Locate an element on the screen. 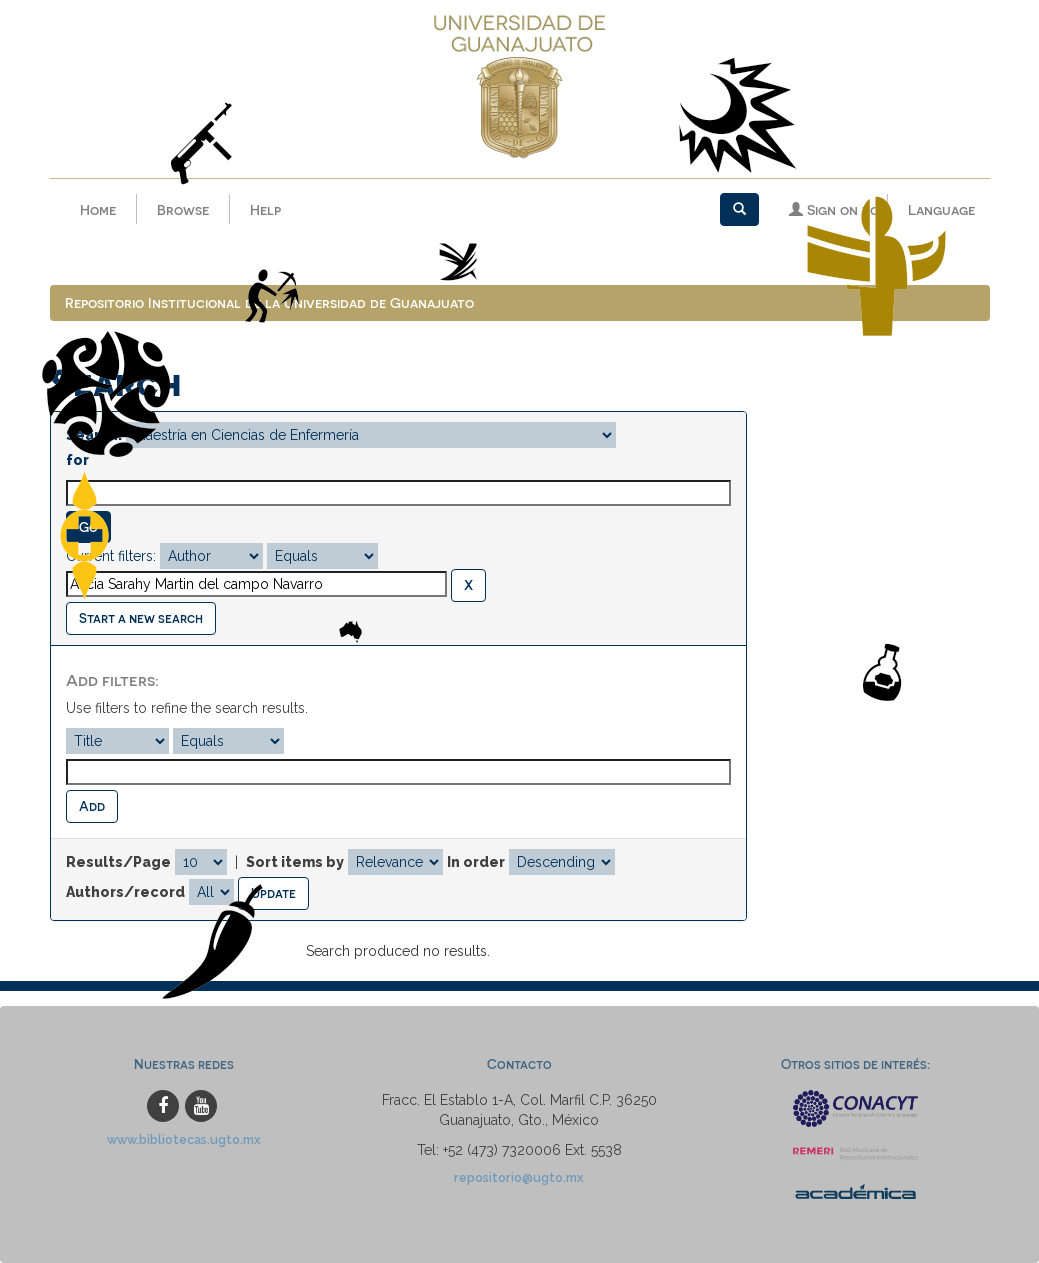 The height and width of the screenshot is (1263, 1039). select a potion or consumable item is located at coordinates (885, 672).